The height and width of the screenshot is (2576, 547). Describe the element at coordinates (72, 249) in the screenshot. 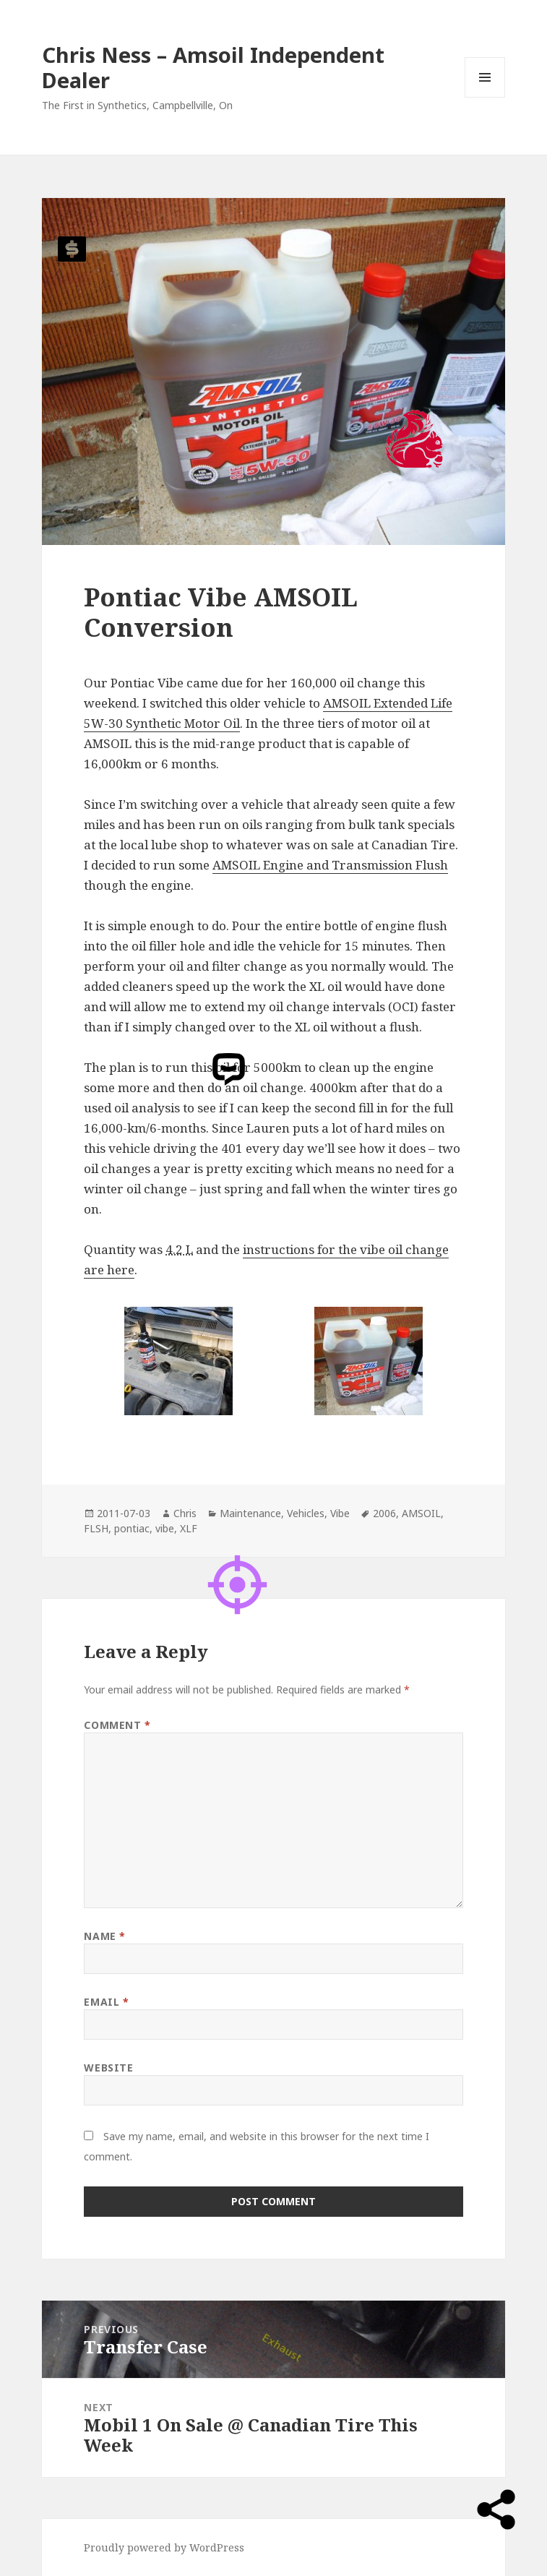

I see `access financial or payment settings` at that location.